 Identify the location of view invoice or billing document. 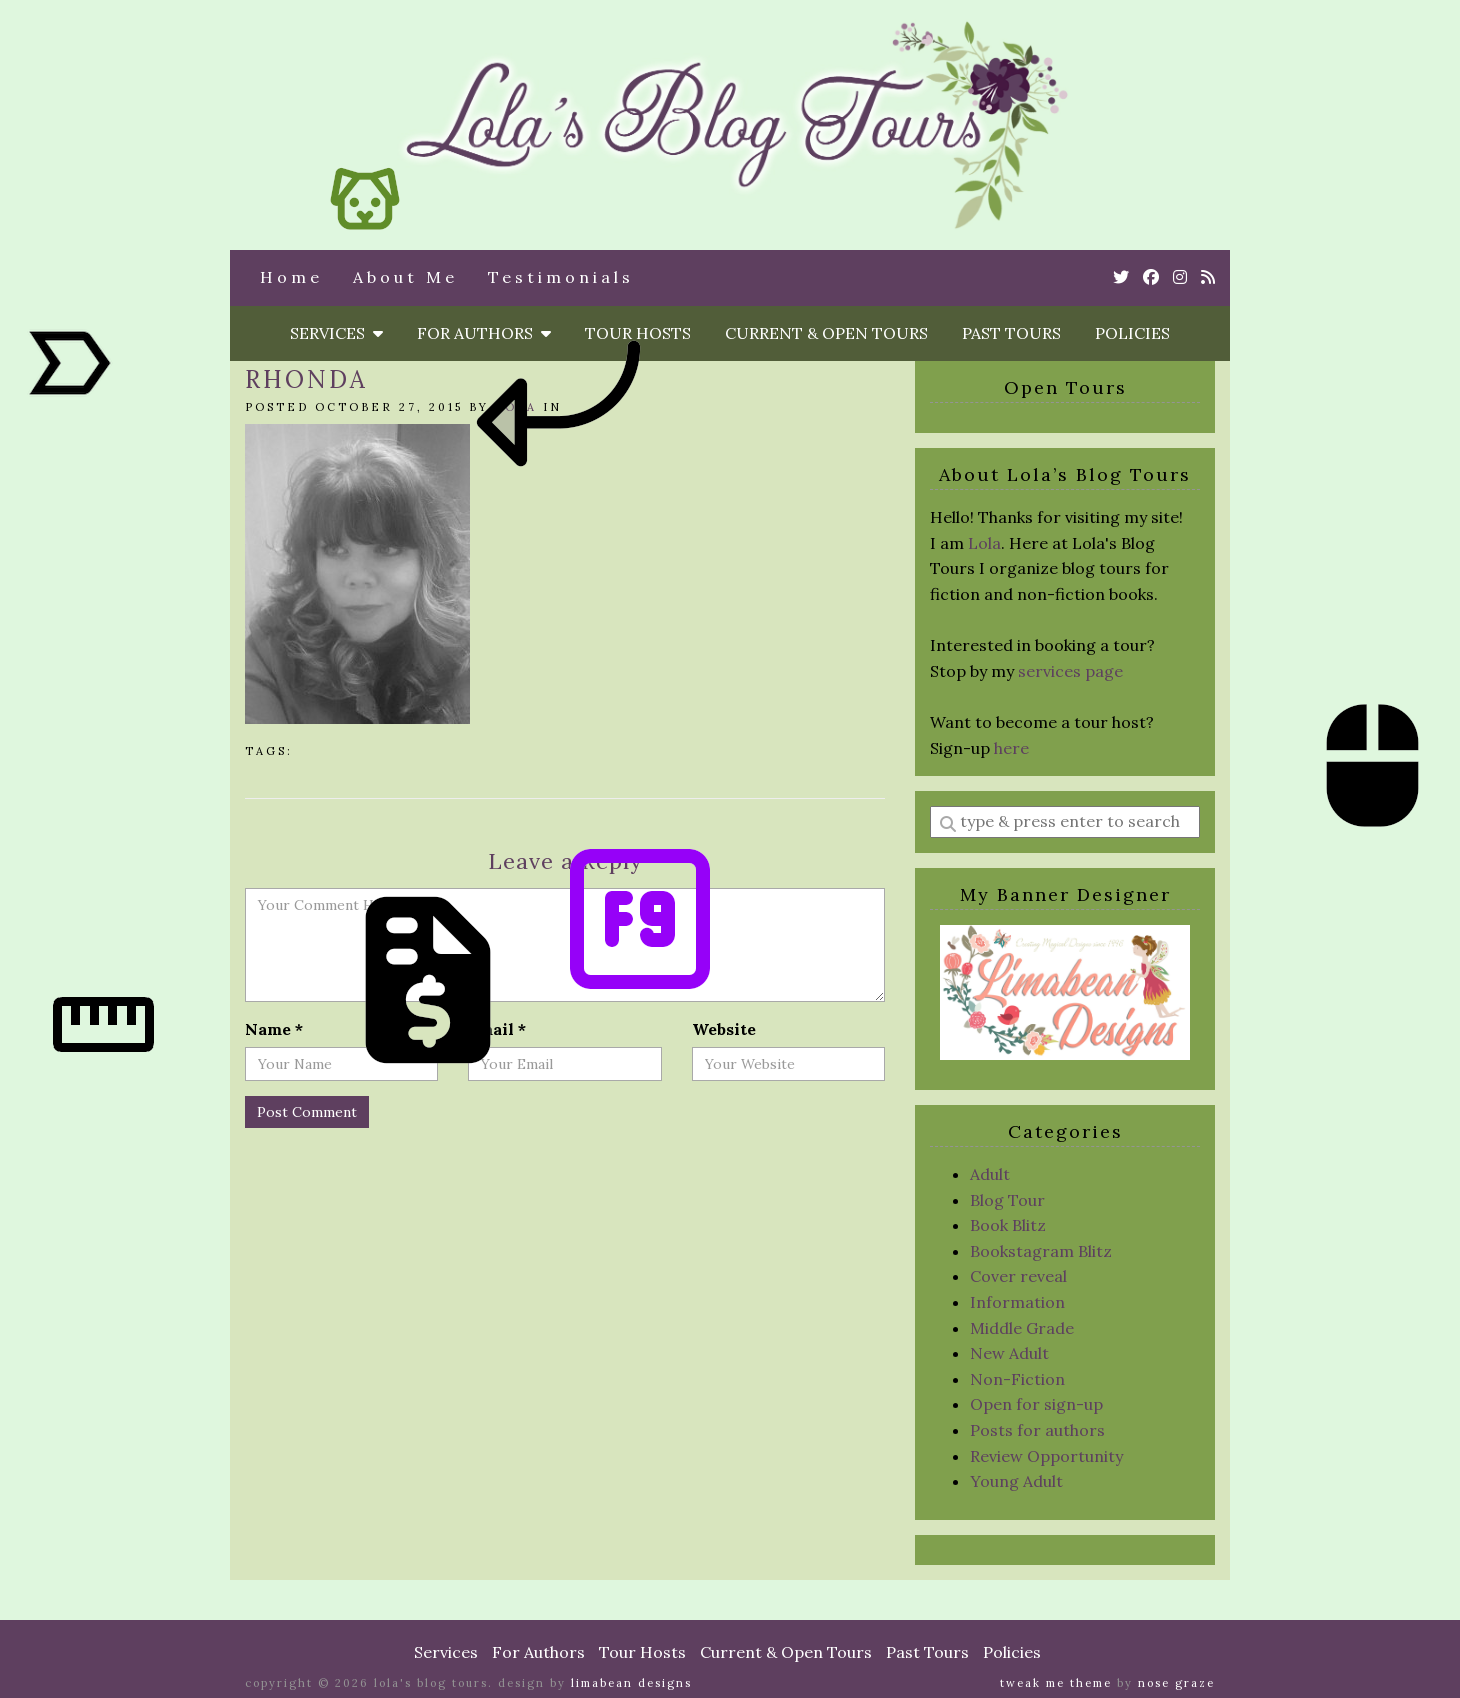
(428, 980).